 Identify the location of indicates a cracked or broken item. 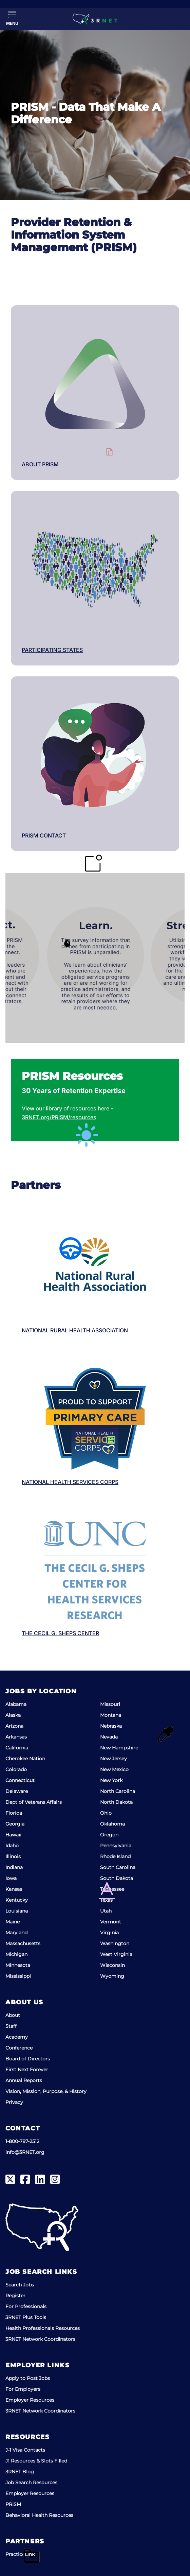
(67, 943).